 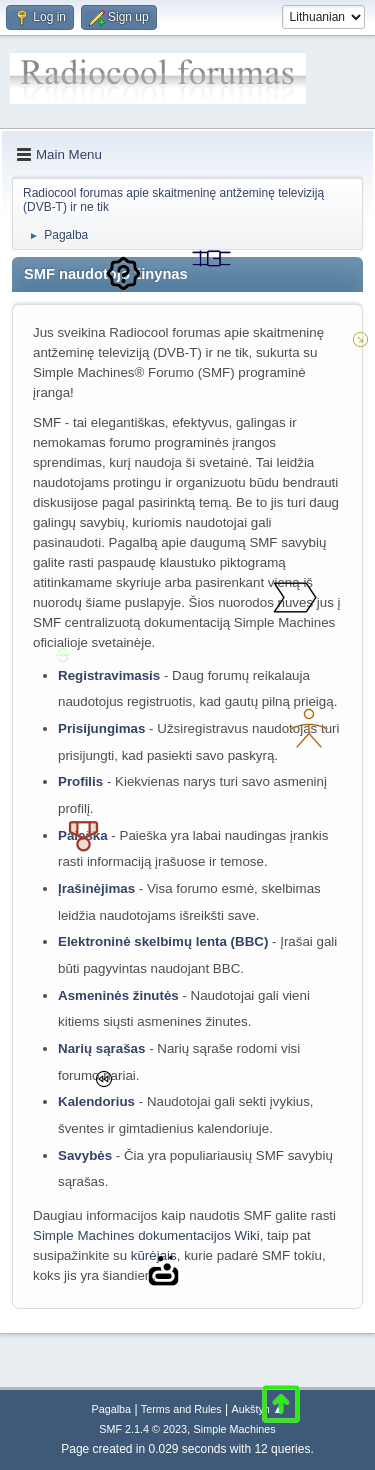 I want to click on navigate to the next item or section, so click(x=360, y=339).